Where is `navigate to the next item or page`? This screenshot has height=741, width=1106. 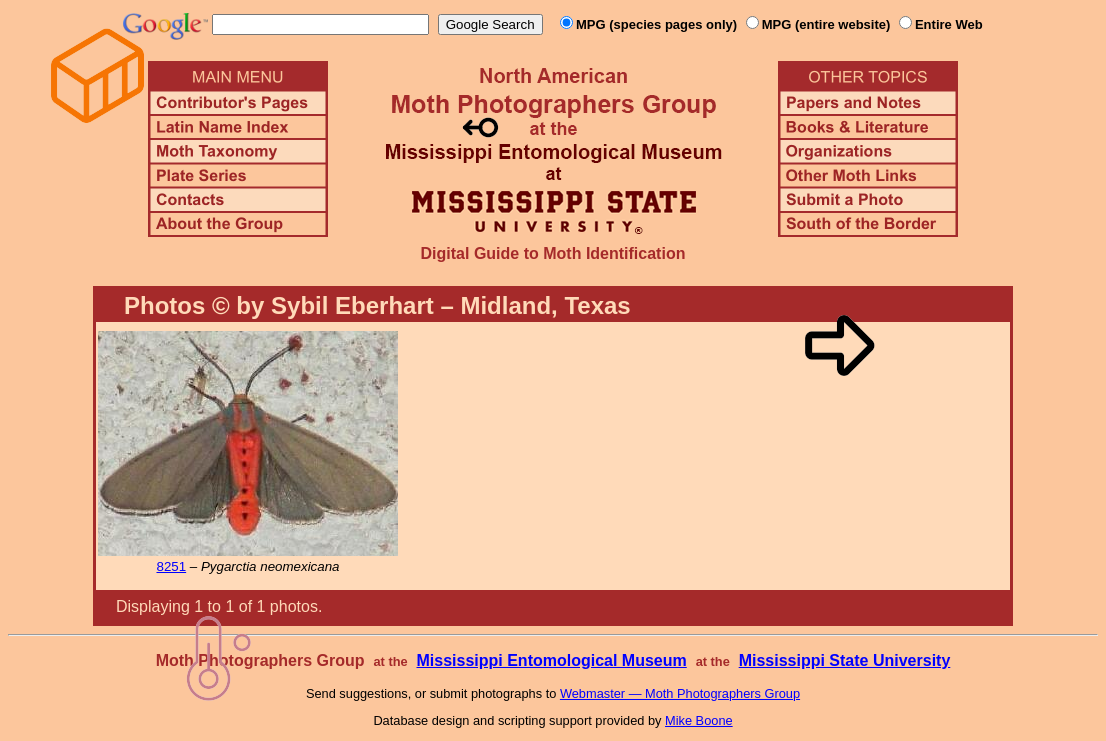
navigate to the next item or page is located at coordinates (840, 345).